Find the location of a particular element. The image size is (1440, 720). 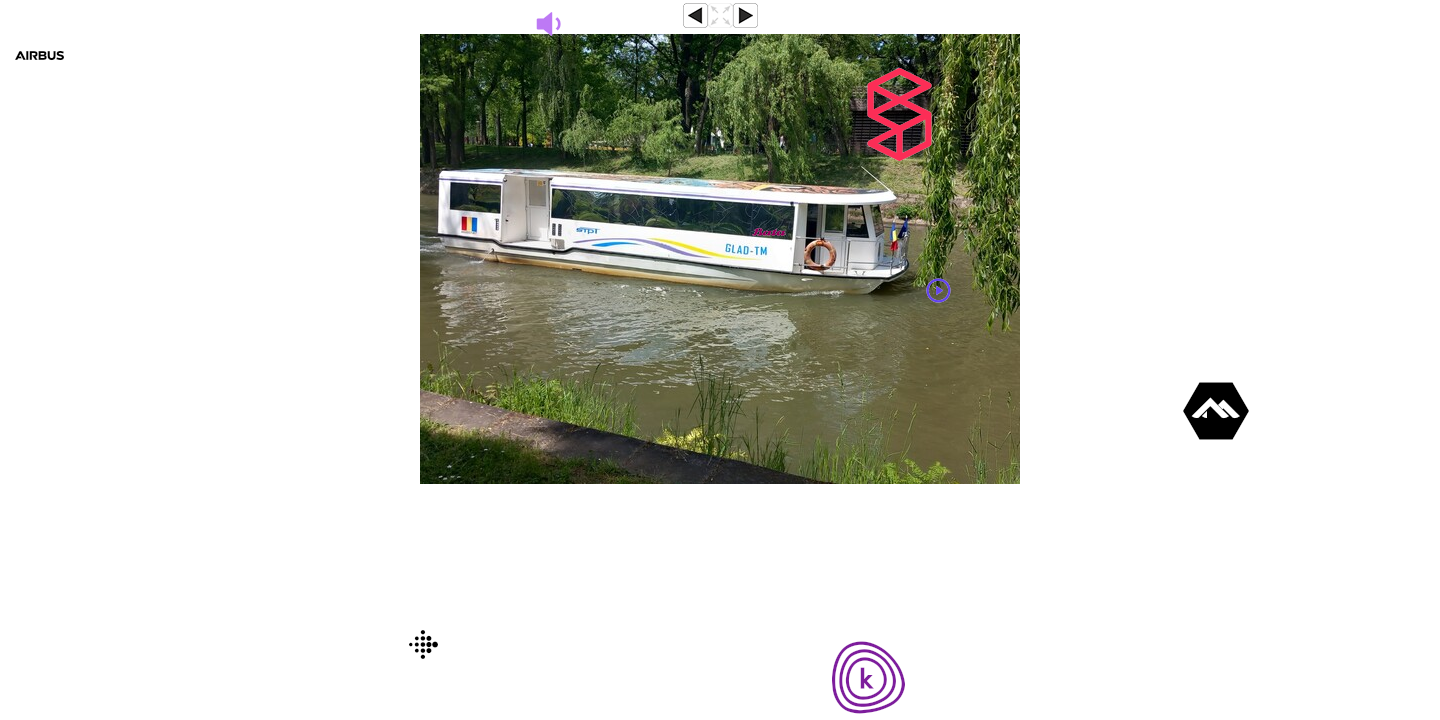

airbus company logo is located at coordinates (39, 55).